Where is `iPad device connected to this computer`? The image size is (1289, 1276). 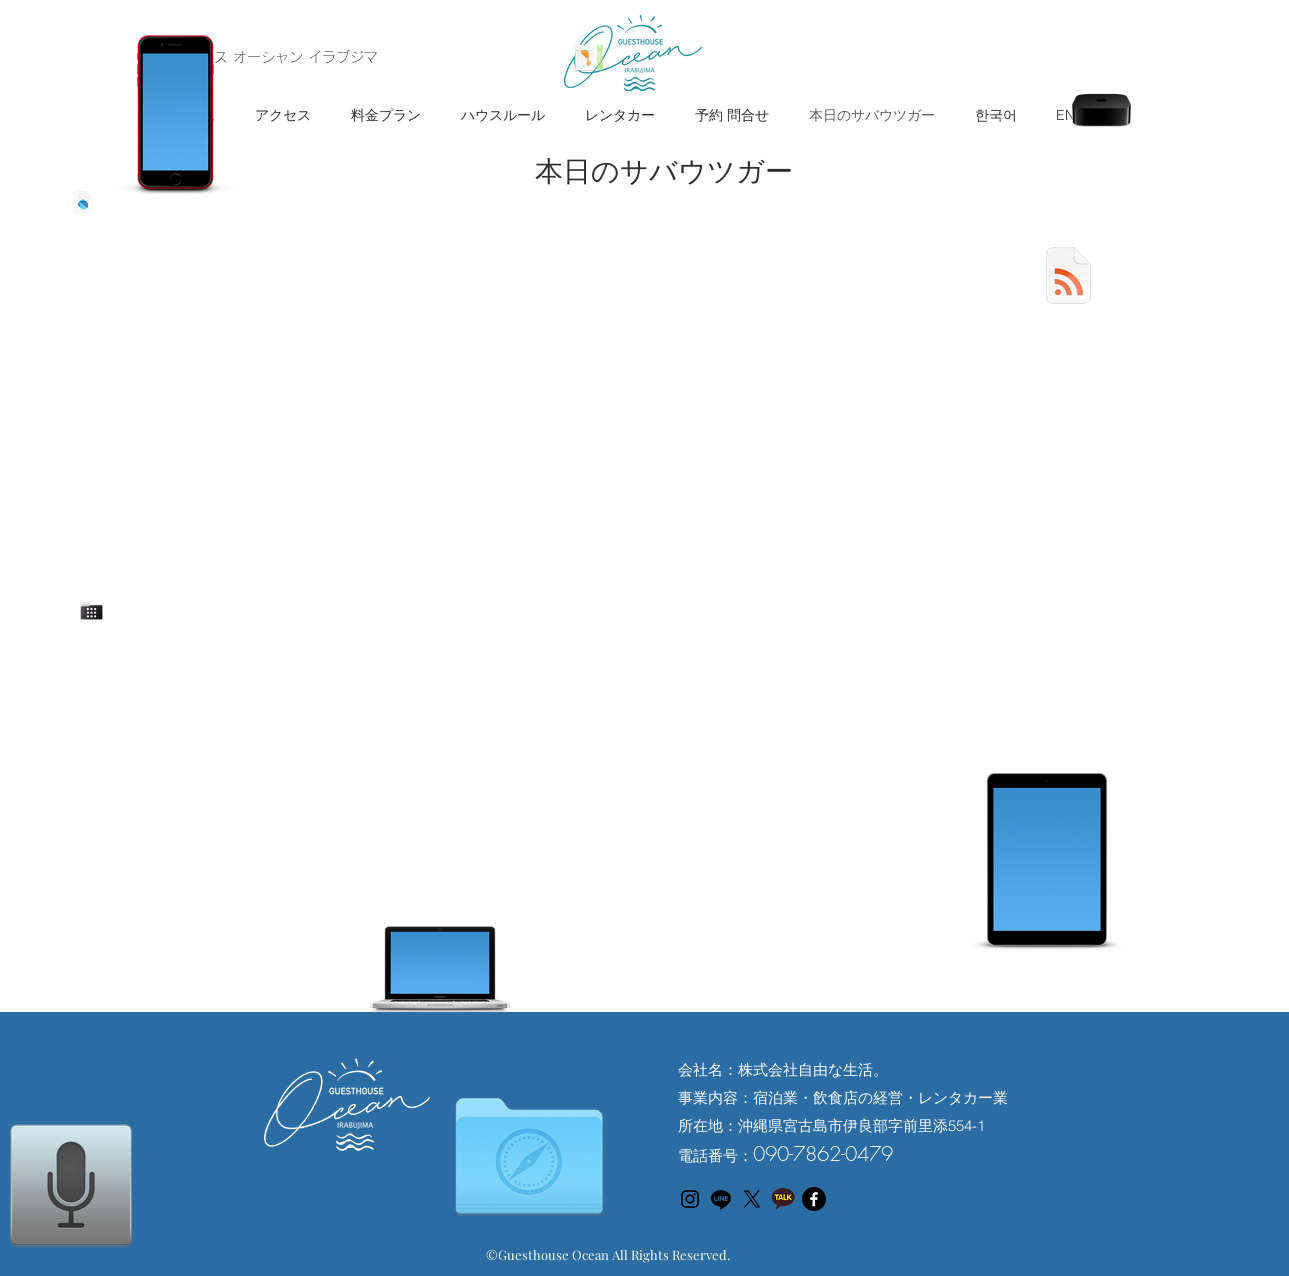 iPad device connected to this computer is located at coordinates (1047, 861).